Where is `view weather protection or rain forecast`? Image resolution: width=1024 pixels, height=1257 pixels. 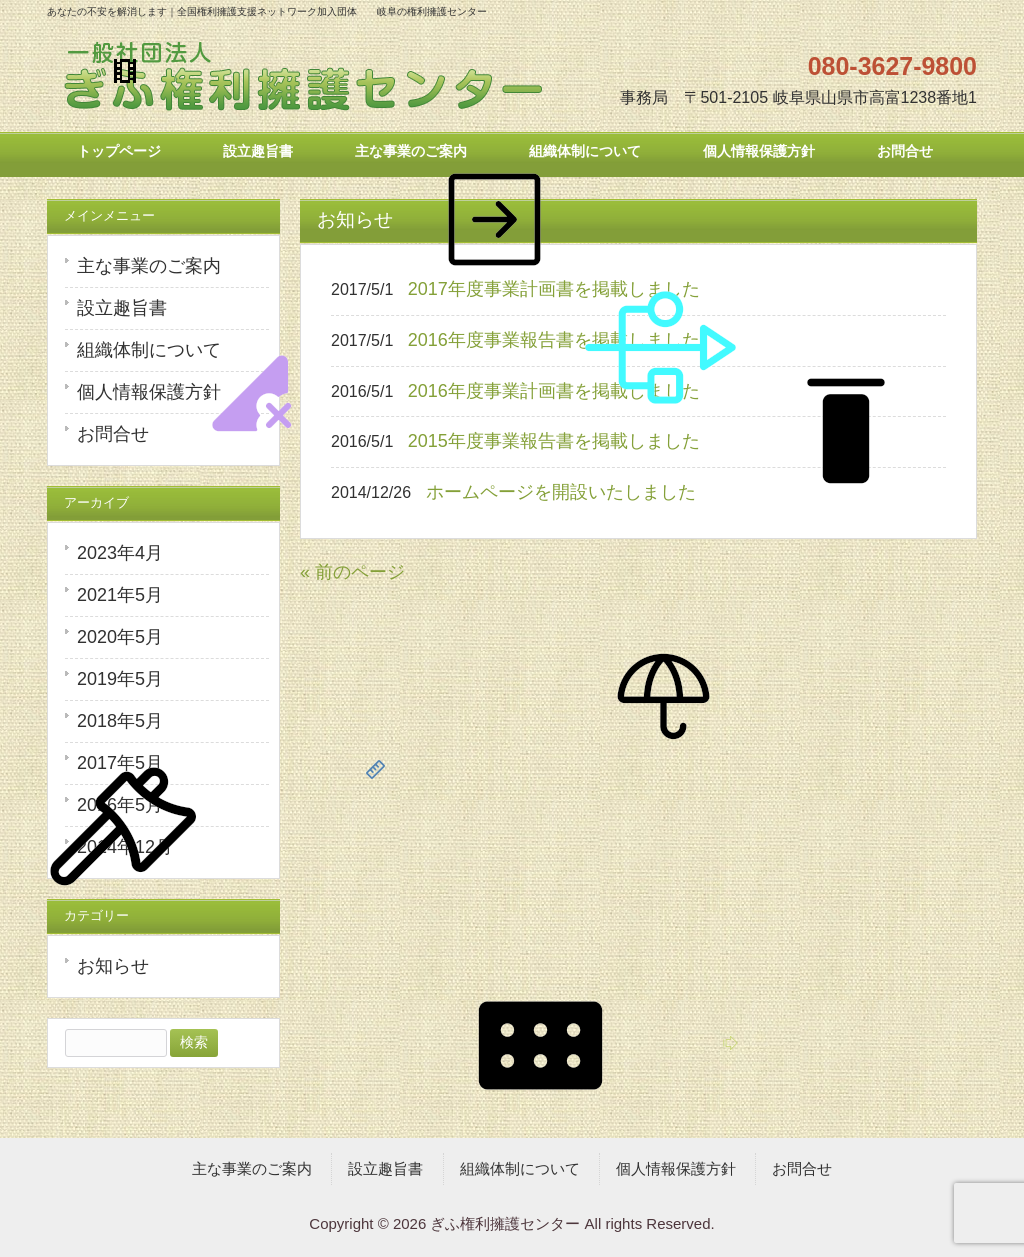 view weather protection or rain forecast is located at coordinates (663, 696).